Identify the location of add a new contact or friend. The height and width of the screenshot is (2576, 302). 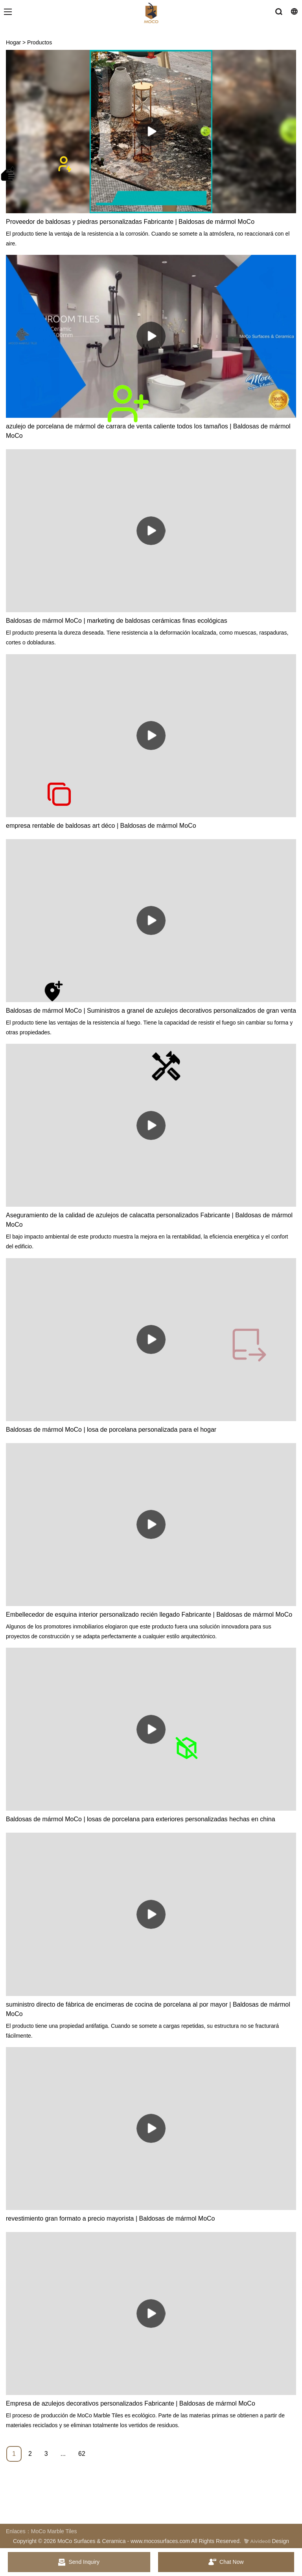
(128, 404).